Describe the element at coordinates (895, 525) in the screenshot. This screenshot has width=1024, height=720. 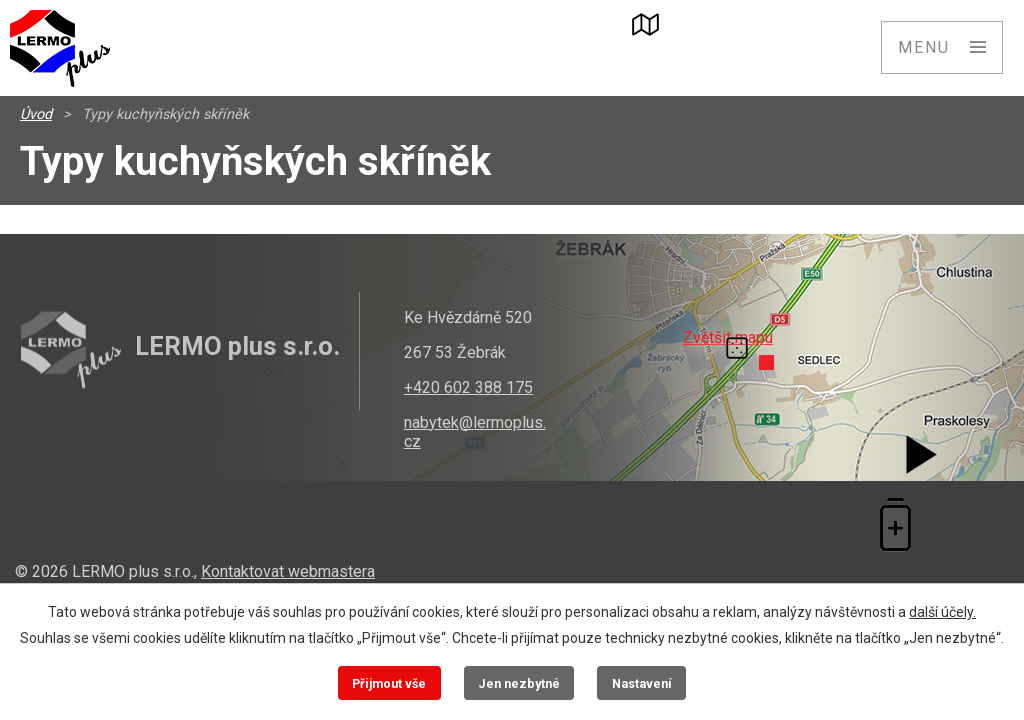
I see `add or enable battery saver mode` at that location.